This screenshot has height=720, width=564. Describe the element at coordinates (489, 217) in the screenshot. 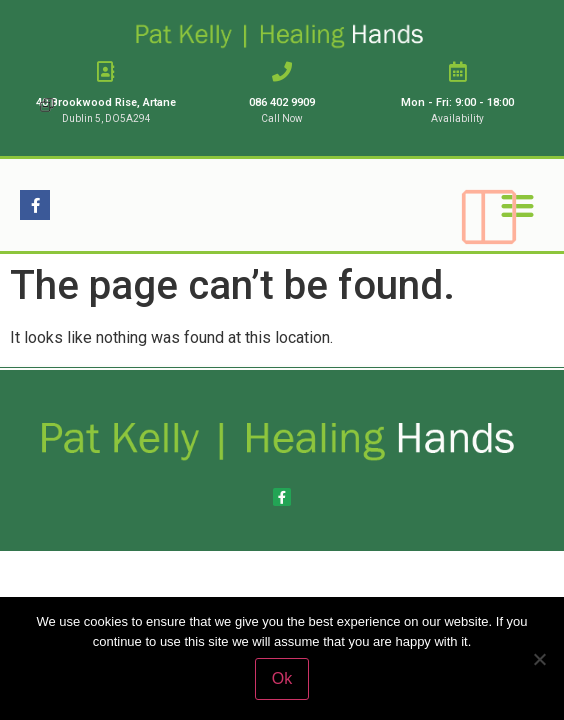

I see `hide the left sidebar panel` at that location.